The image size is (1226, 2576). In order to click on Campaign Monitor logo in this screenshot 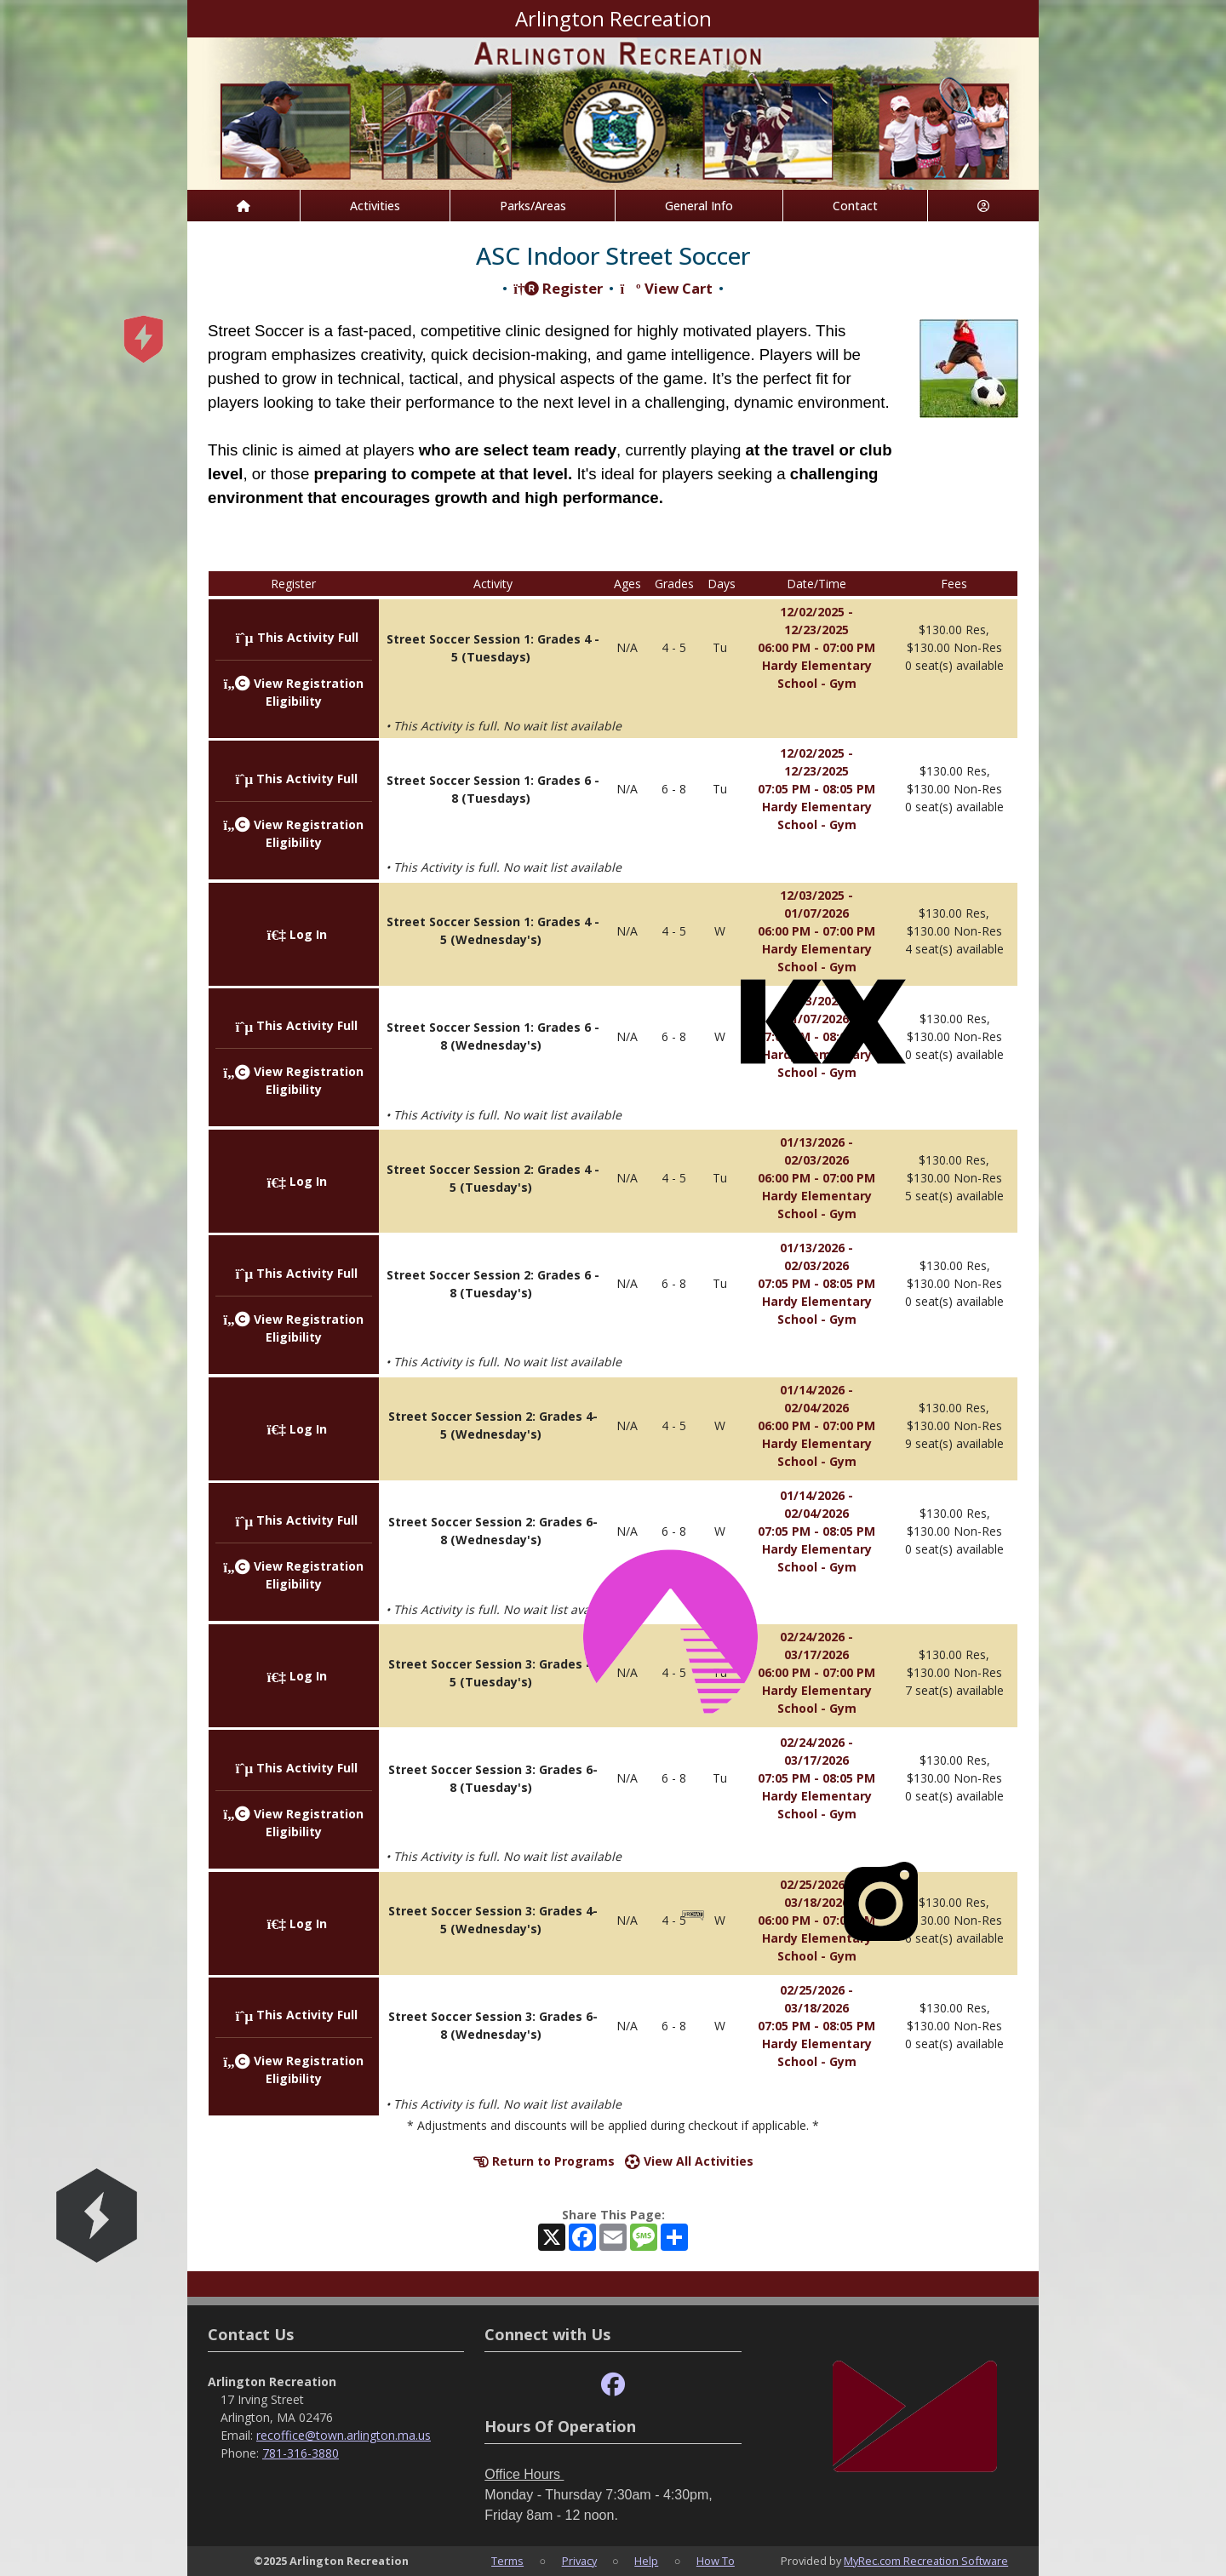, I will do `click(914, 2416)`.